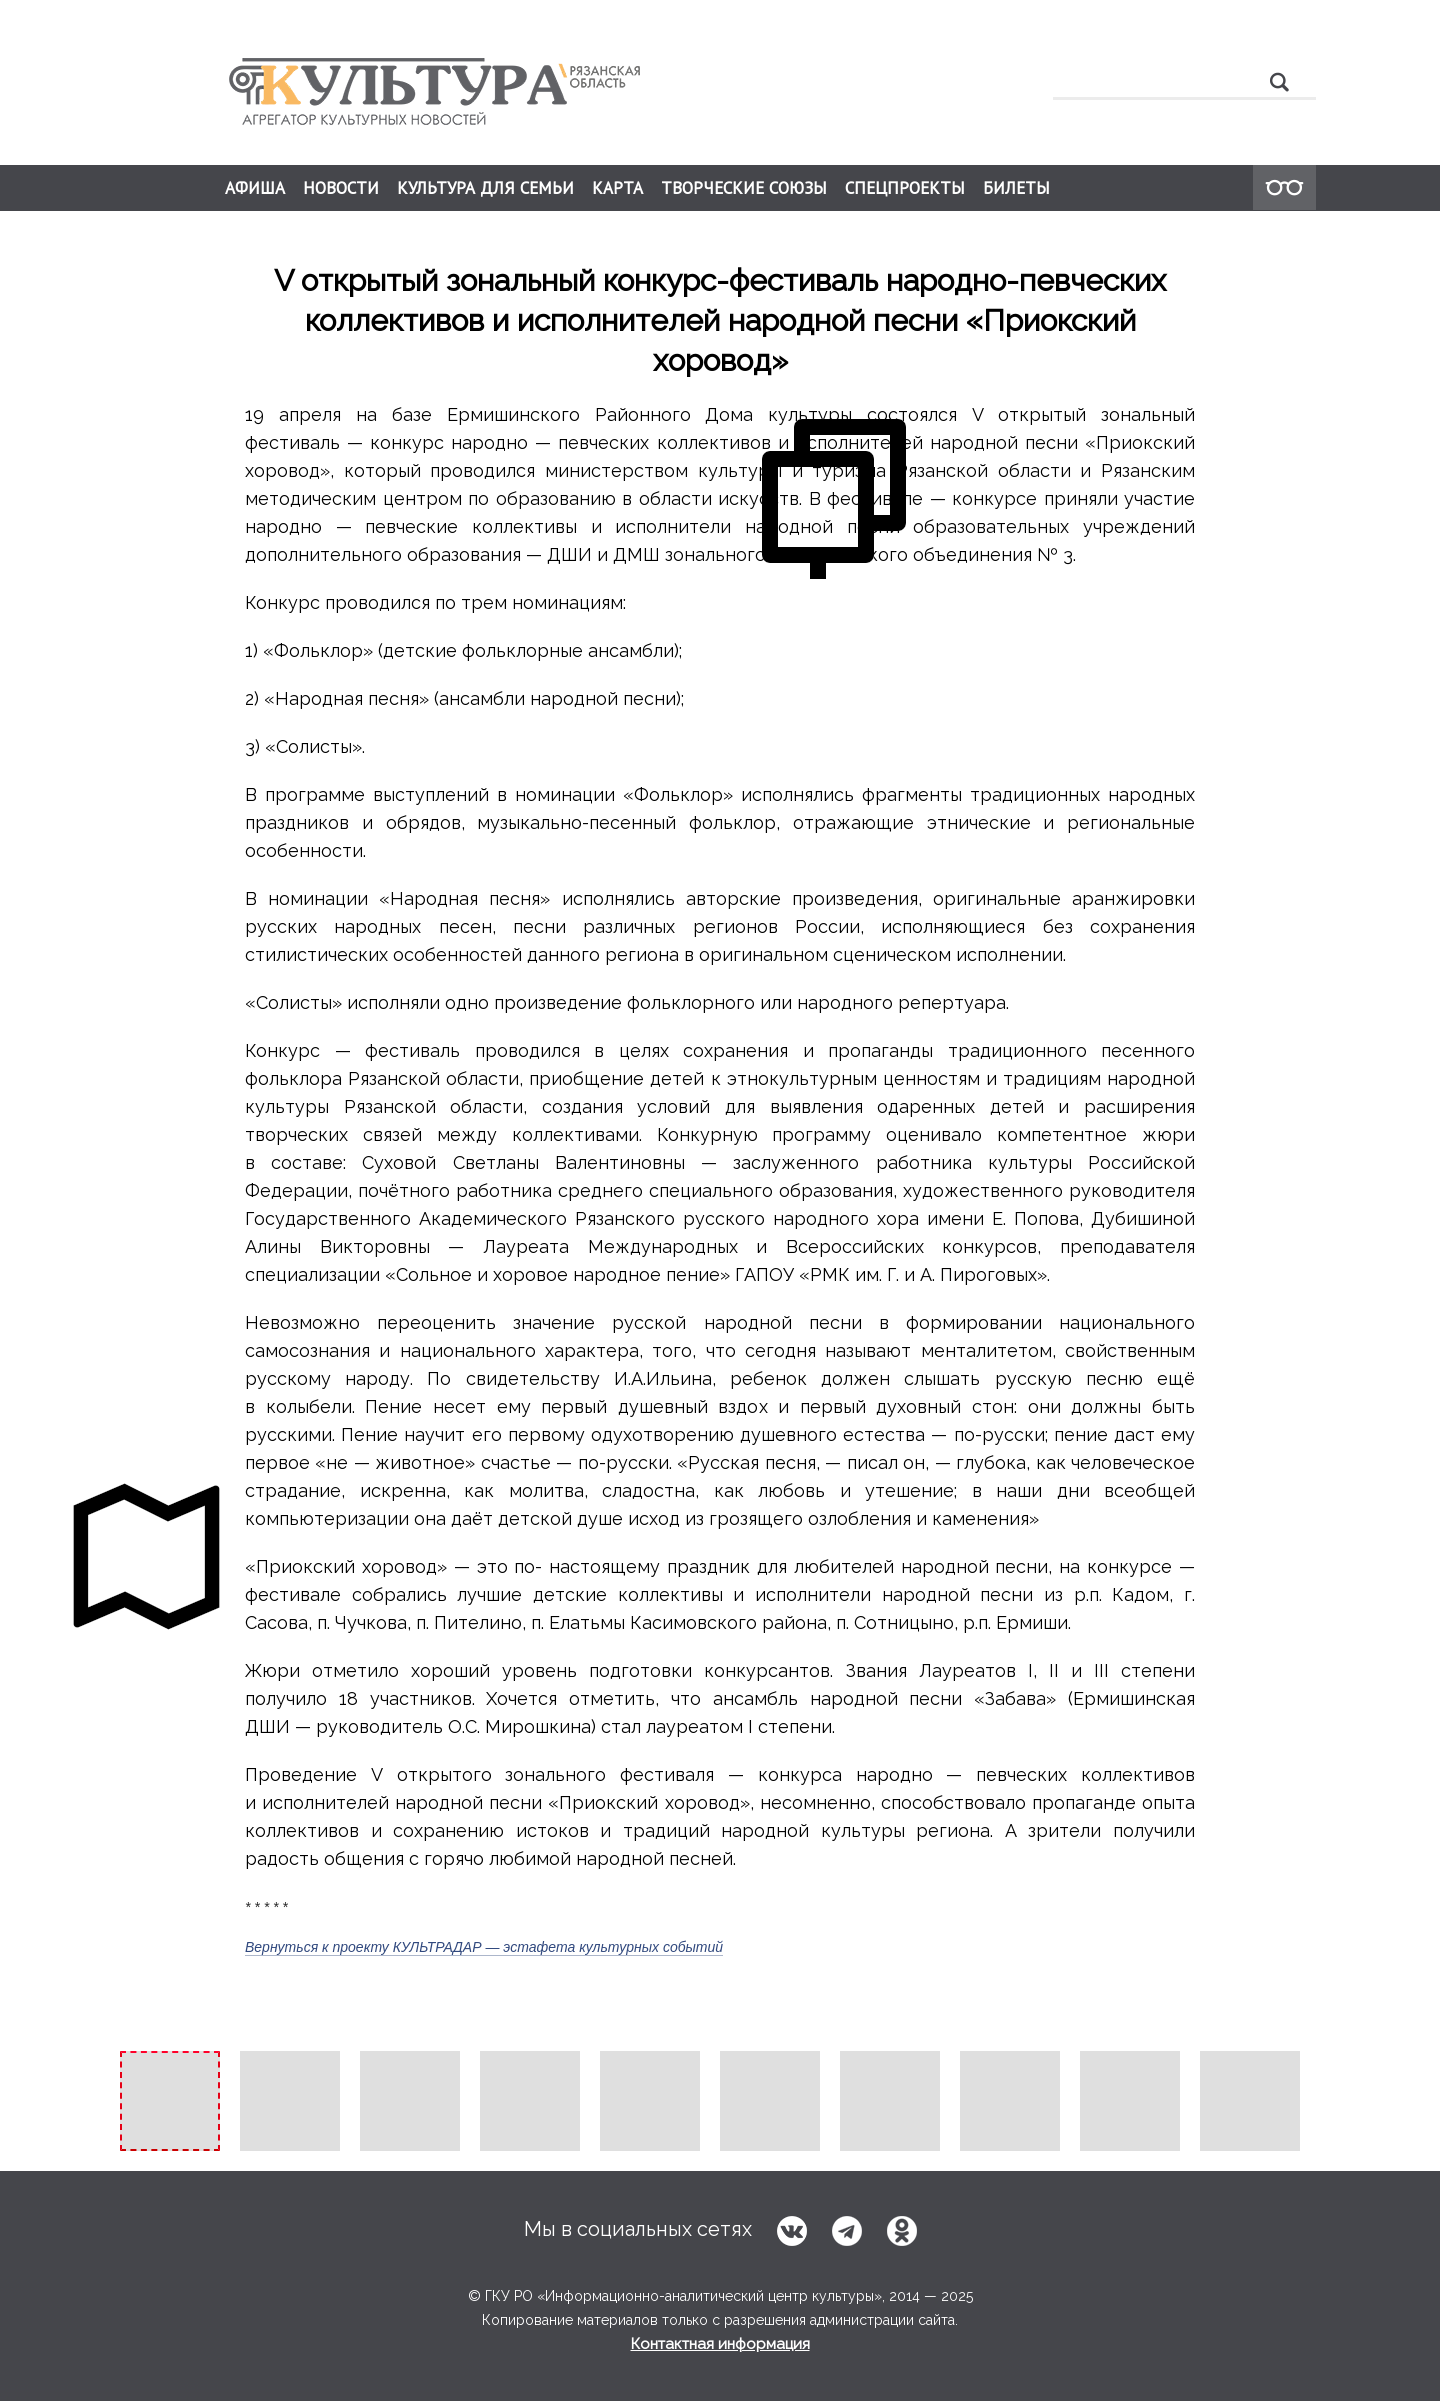 The width and height of the screenshot is (1440, 2401). Describe the element at coordinates (834, 491) in the screenshot. I see `aed electrode pads for defibrillator device` at that location.